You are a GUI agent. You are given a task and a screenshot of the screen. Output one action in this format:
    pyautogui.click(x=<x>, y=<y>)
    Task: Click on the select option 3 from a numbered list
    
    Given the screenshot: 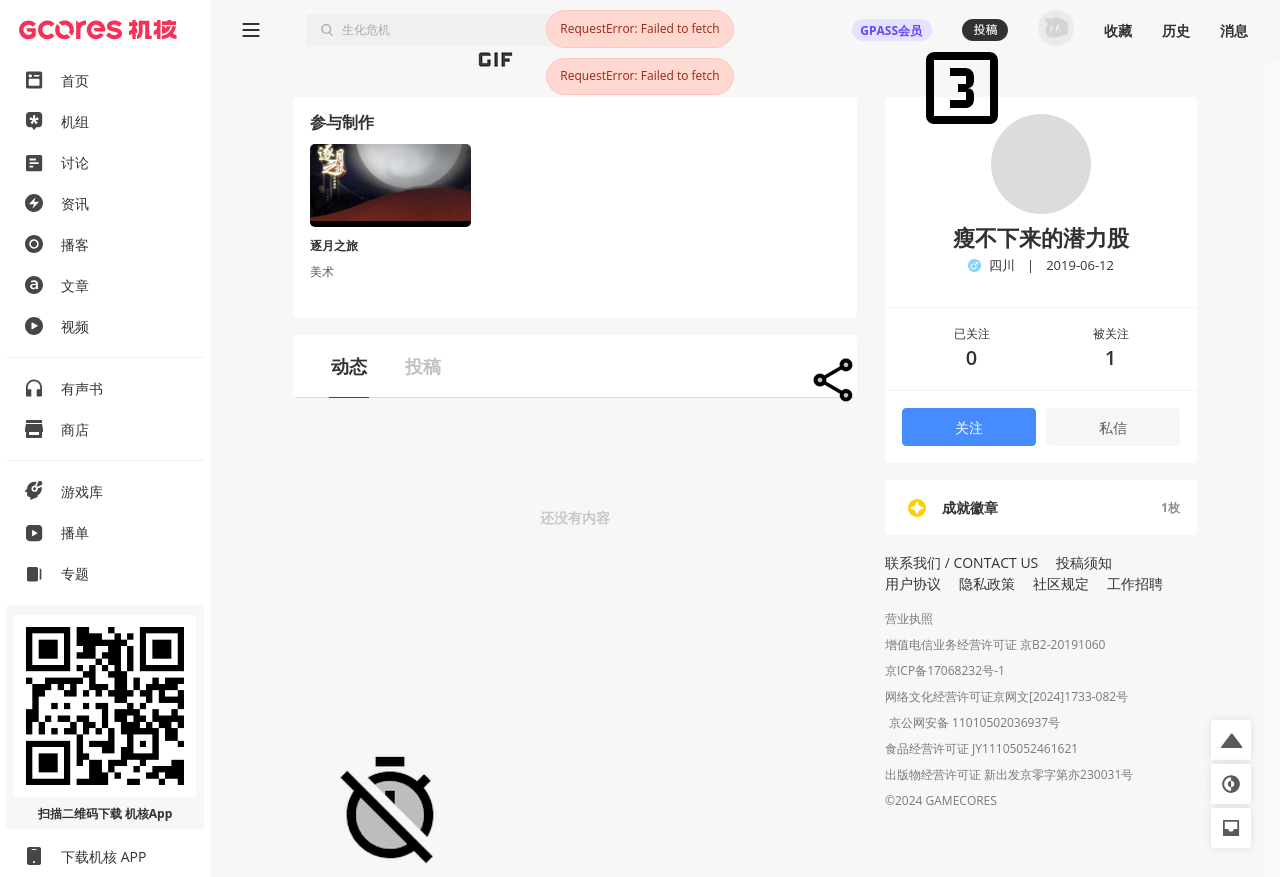 What is the action you would take?
    pyautogui.click(x=962, y=88)
    